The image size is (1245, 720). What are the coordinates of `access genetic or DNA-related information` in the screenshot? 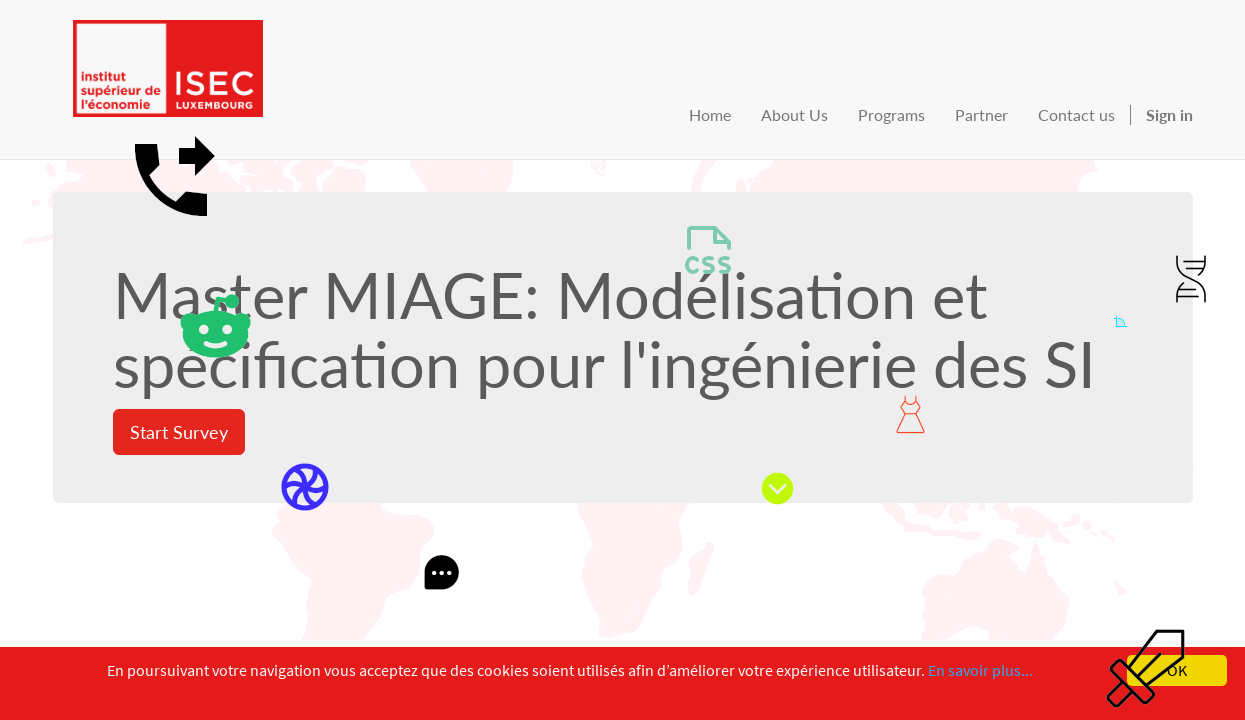 It's located at (1191, 279).